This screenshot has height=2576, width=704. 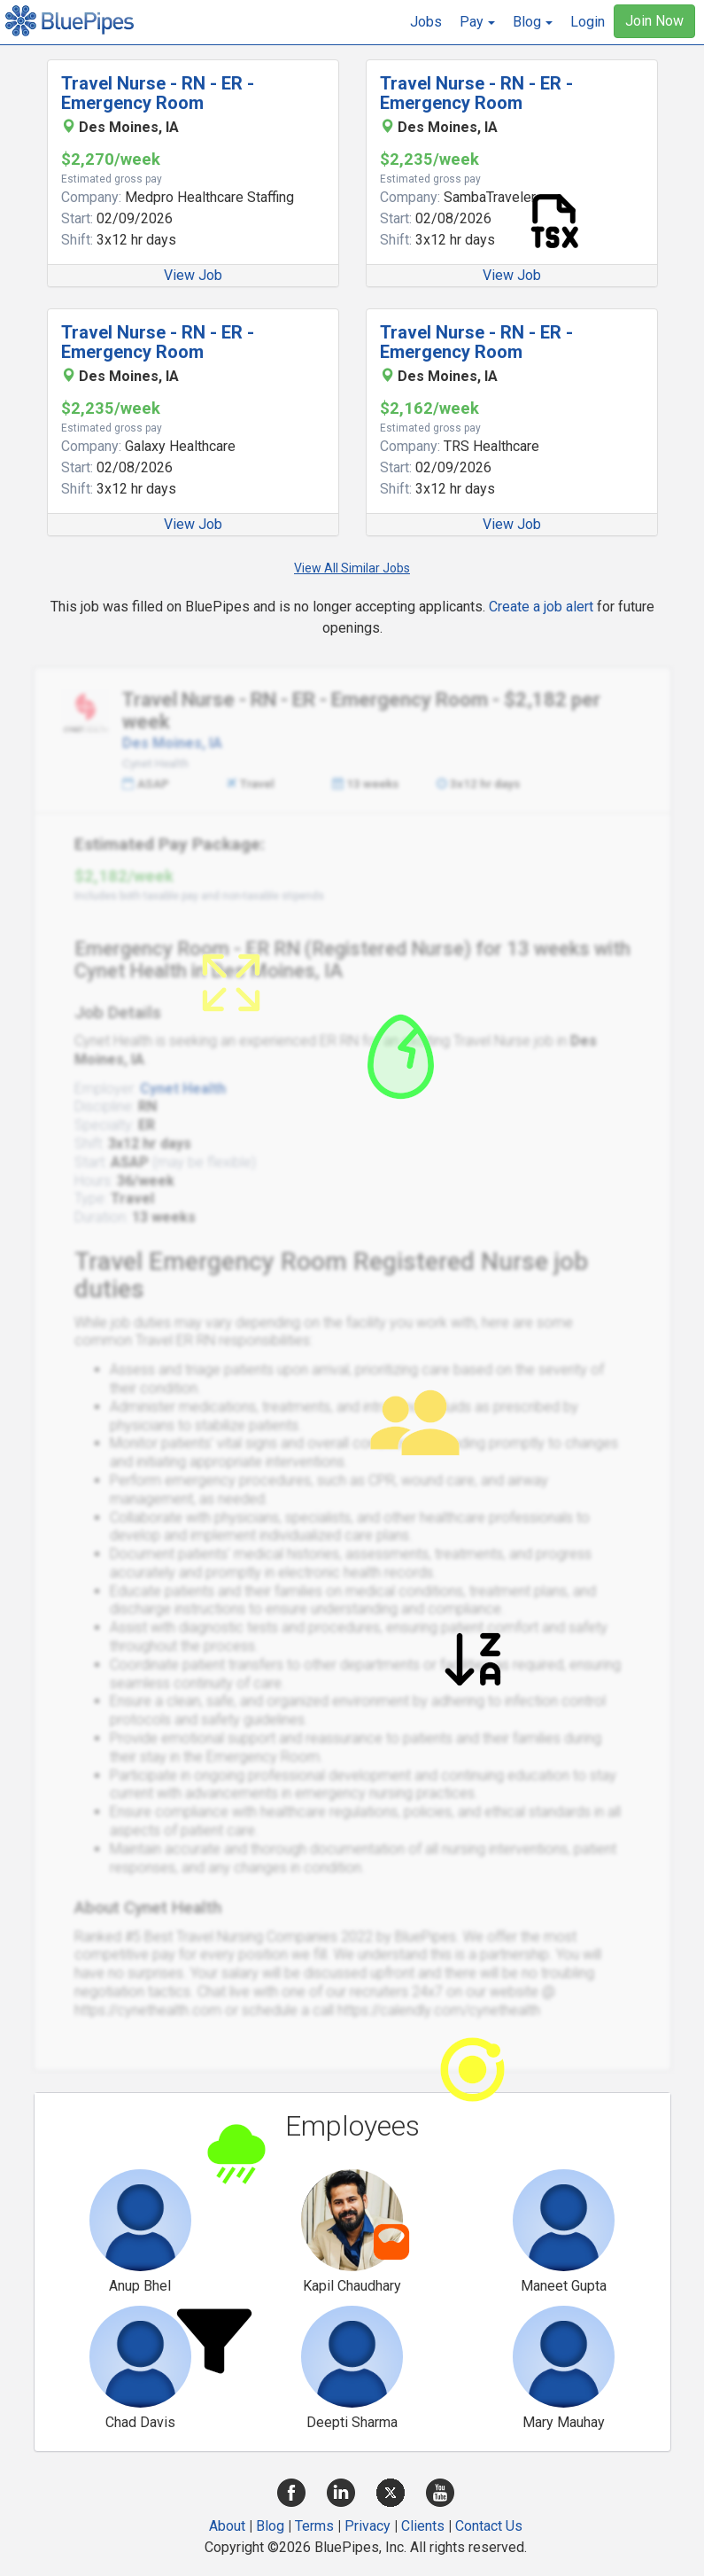 I want to click on indicates a TypeScript React (.tsx) file, so click(x=553, y=221).